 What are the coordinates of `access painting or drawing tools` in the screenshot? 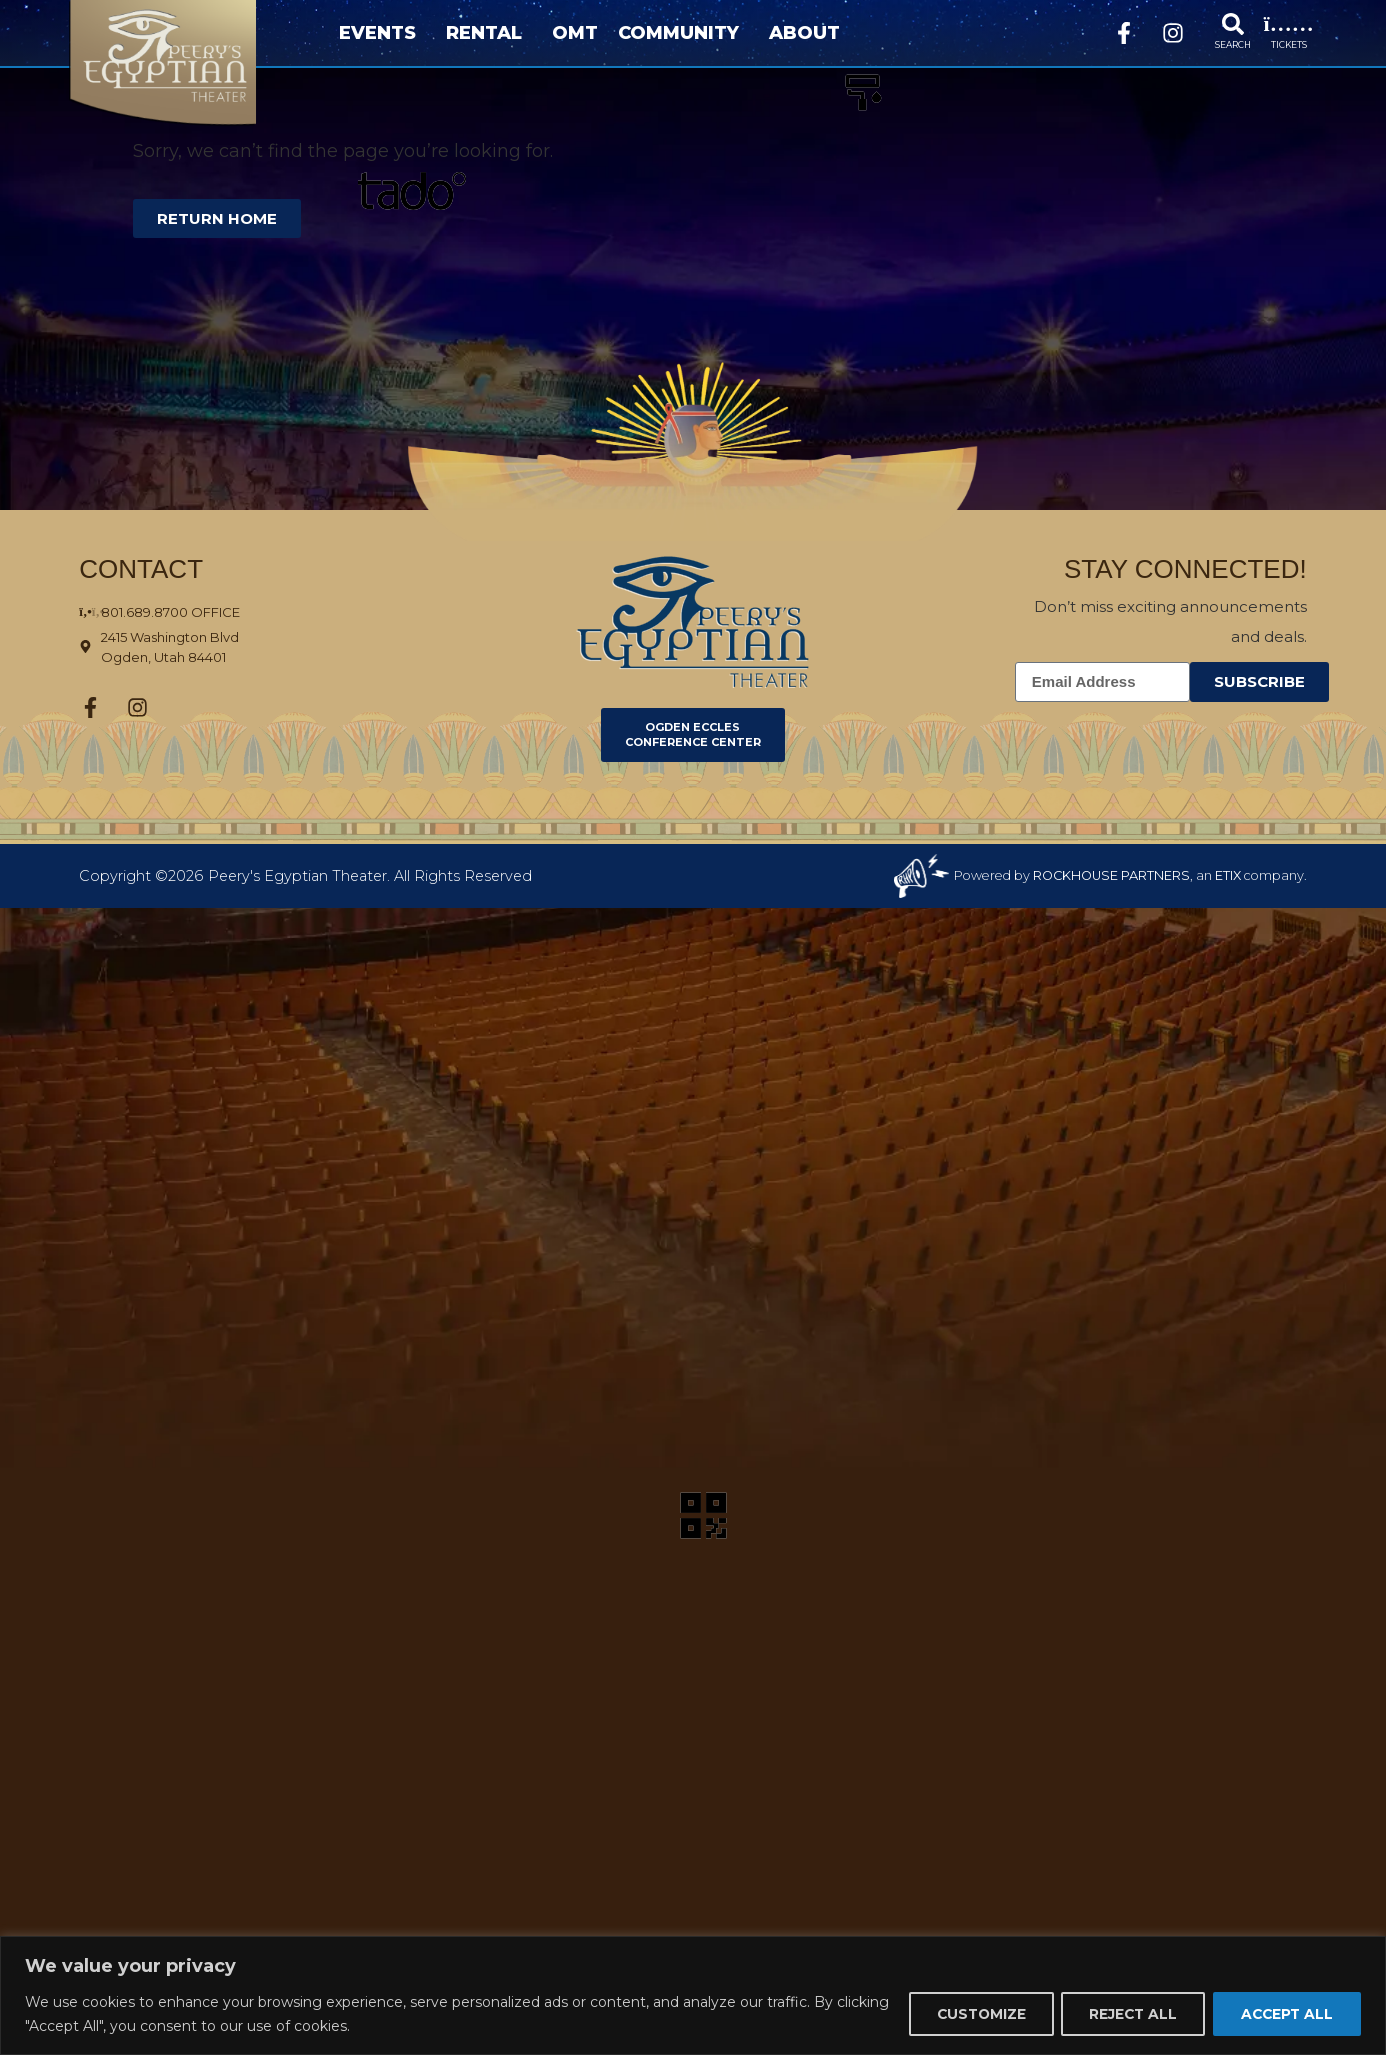 It's located at (862, 91).